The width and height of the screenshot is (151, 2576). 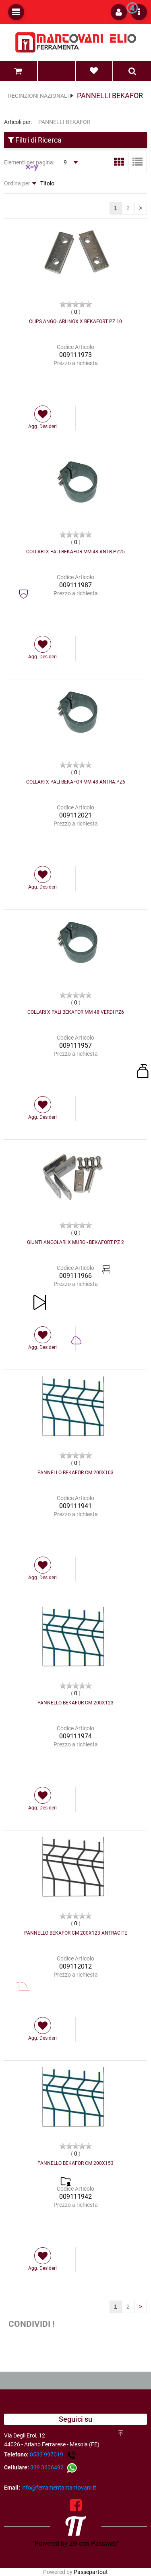 What do you see at coordinates (106, 1270) in the screenshot?
I see `browse furniture or seating options` at bounding box center [106, 1270].